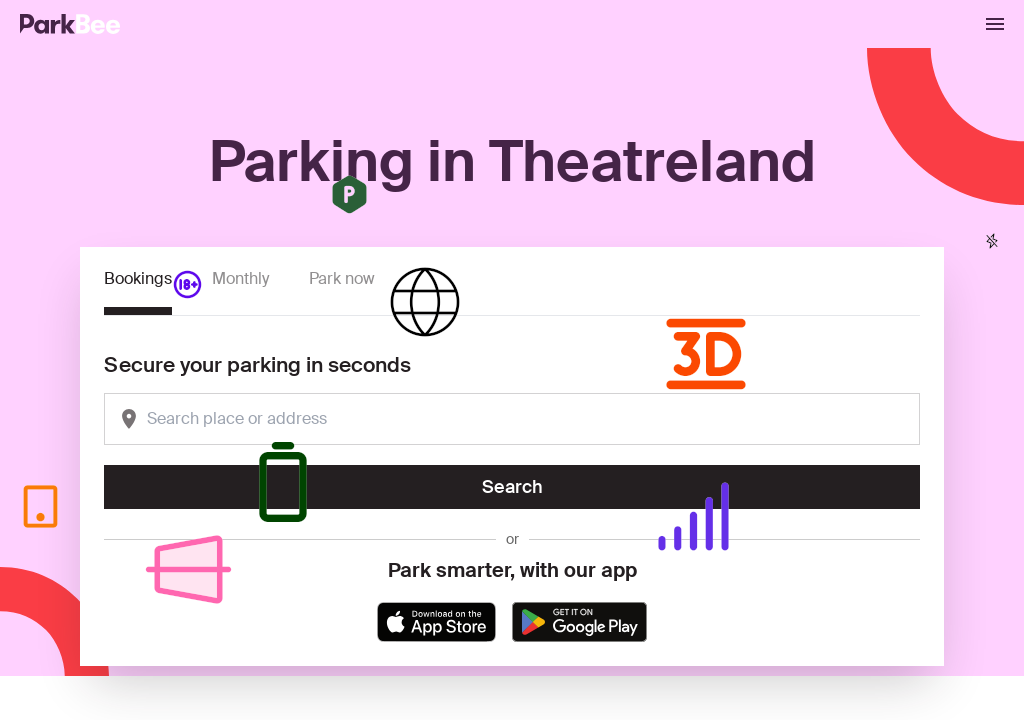 The height and width of the screenshot is (720, 1024). I want to click on parking feature or location marker, so click(349, 194).